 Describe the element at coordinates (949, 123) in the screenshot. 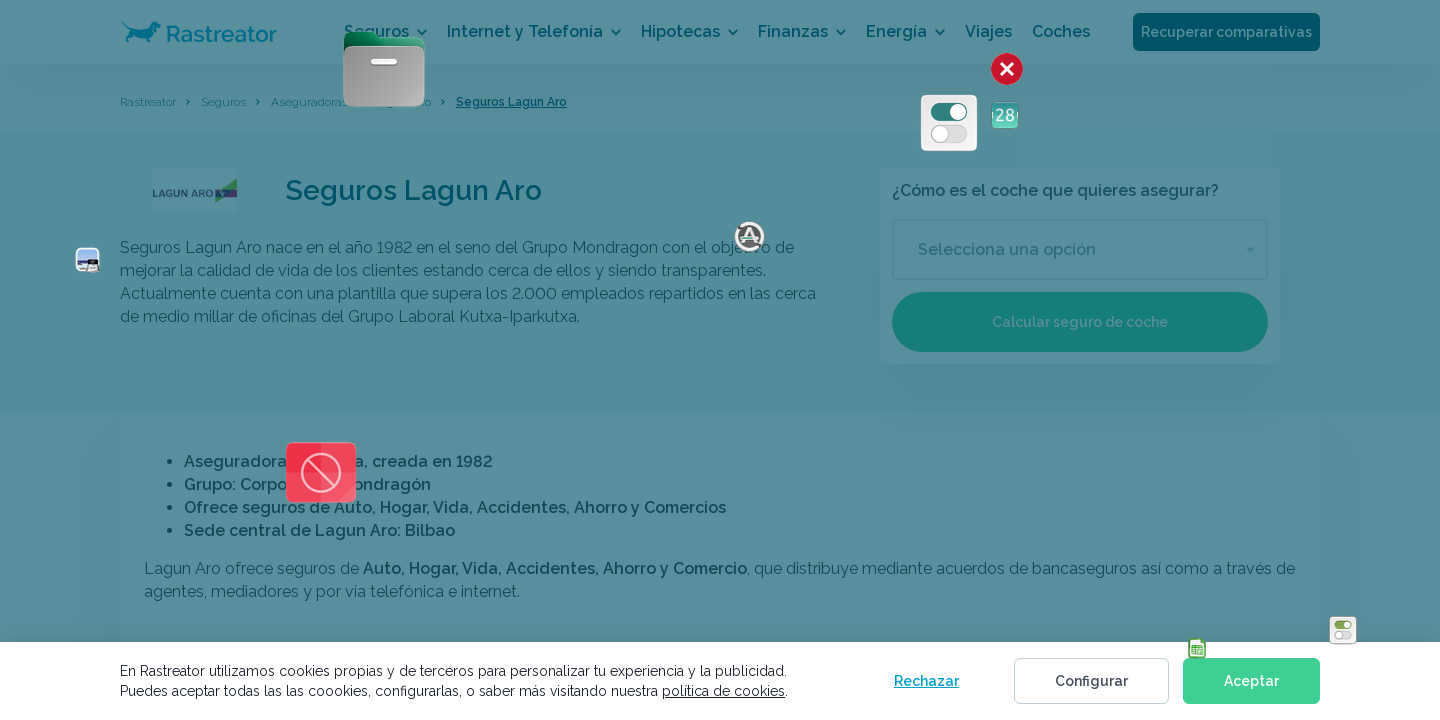

I see `open system settings or preferences` at that location.